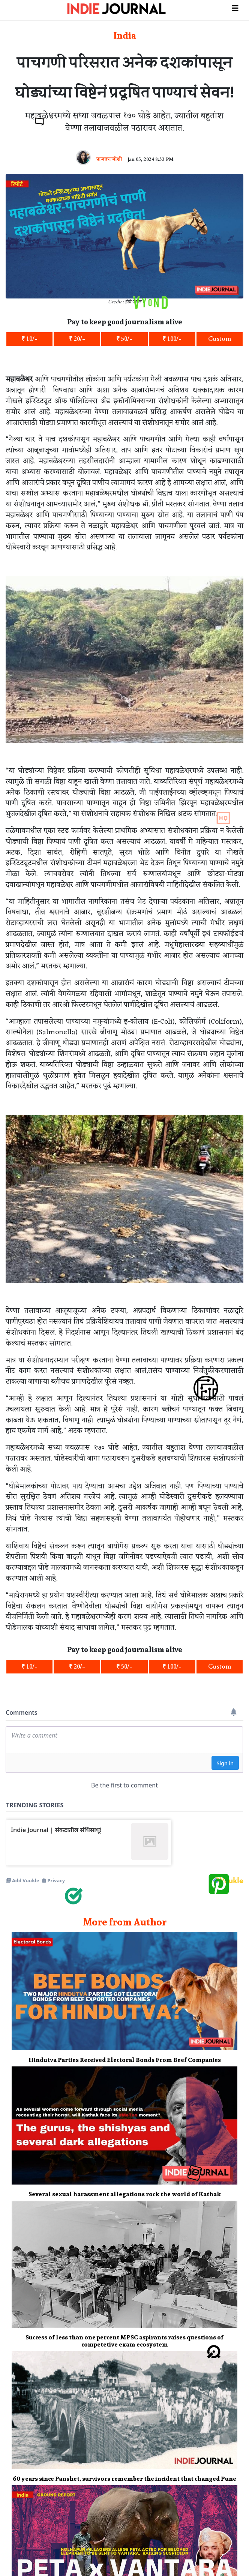 This screenshot has height=2576, width=249. What do you see at coordinates (206, 1388) in the screenshot?
I see `open filen cloud storage app` at bounding box center [206, 1388].